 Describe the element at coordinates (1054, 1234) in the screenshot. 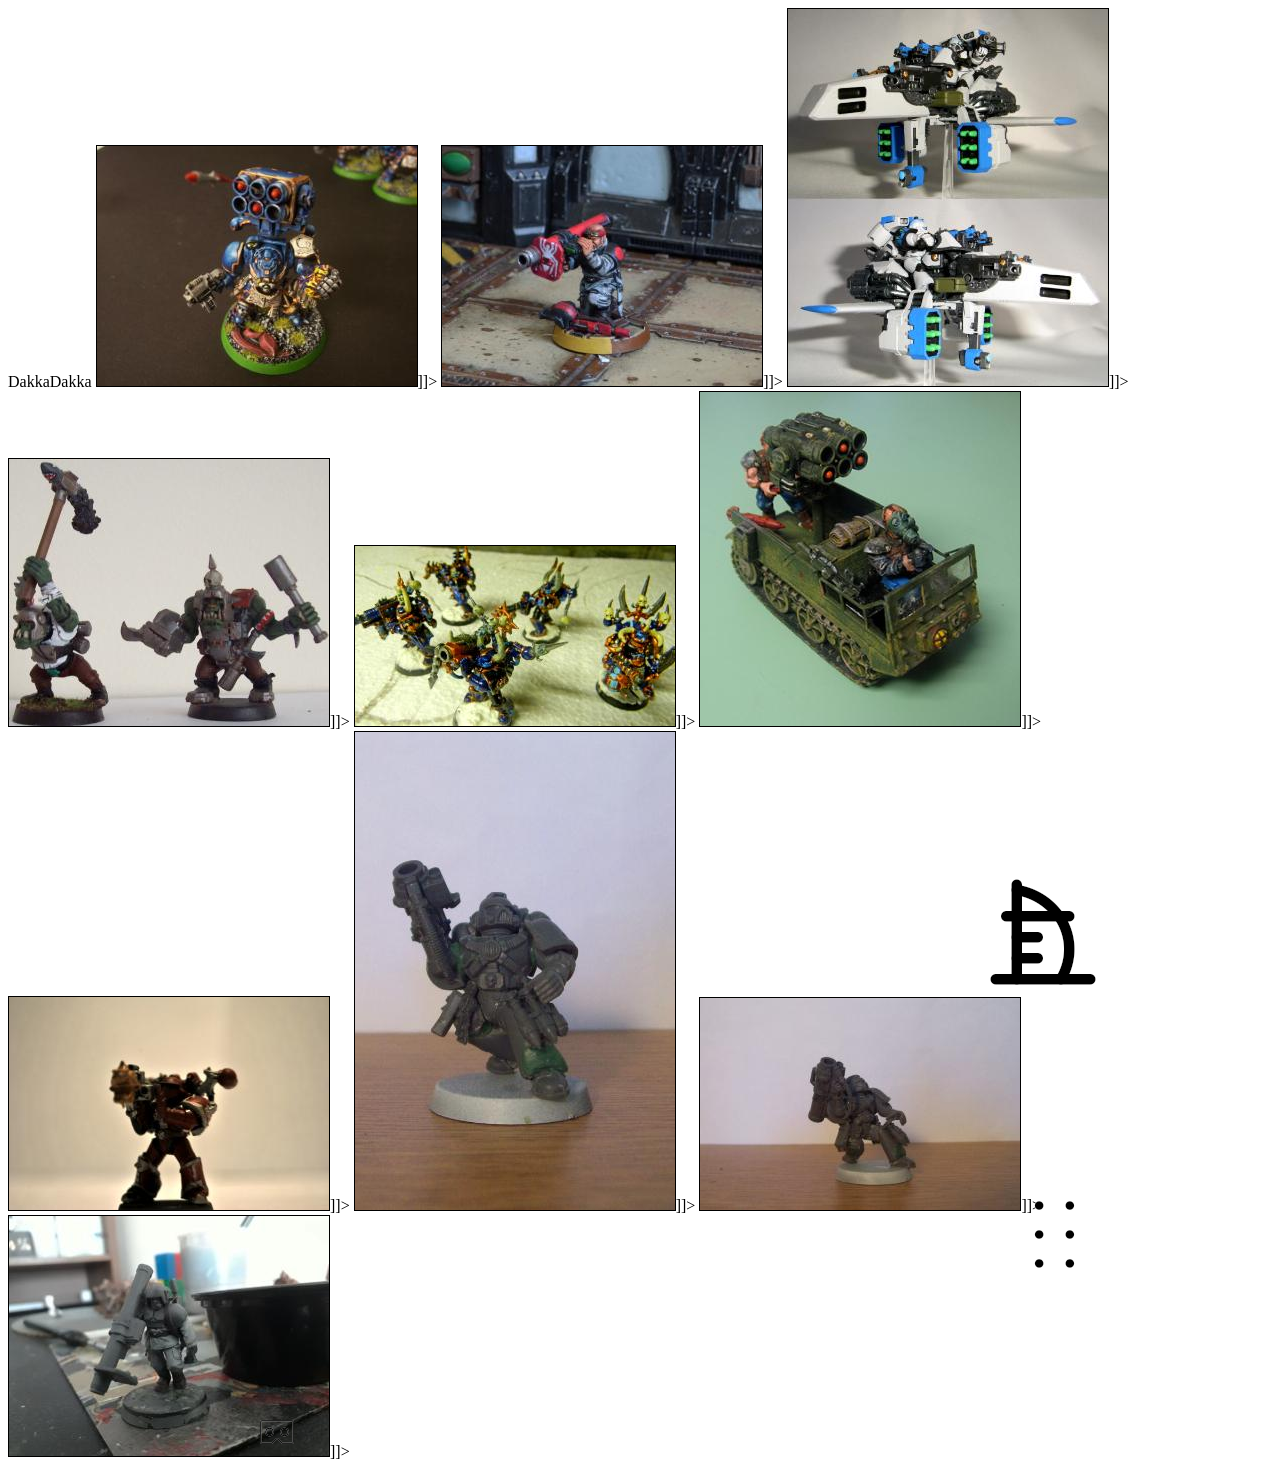

I see `drag to reorder items` at that location.